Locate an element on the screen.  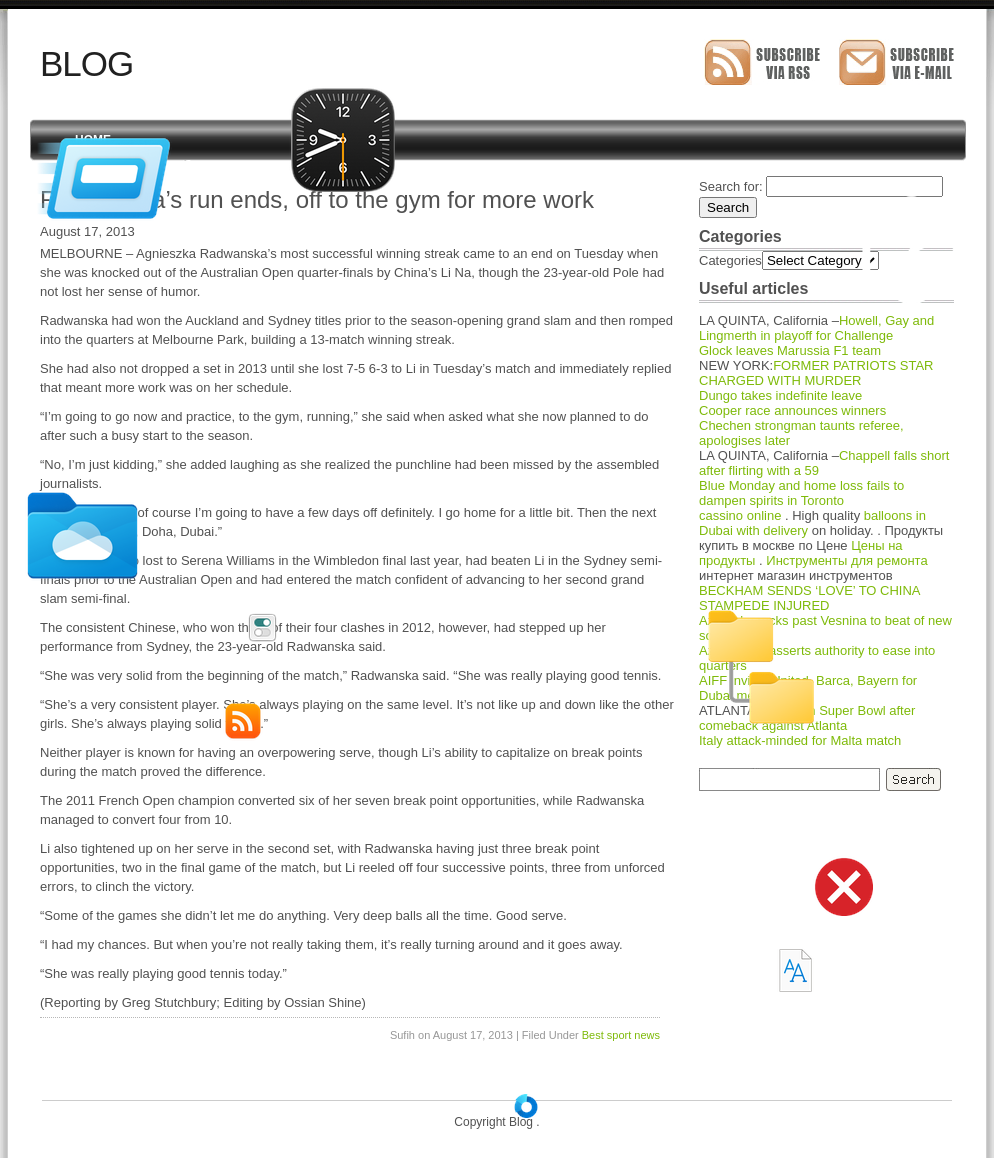
open the clock app is located at coordinates (343, 140).